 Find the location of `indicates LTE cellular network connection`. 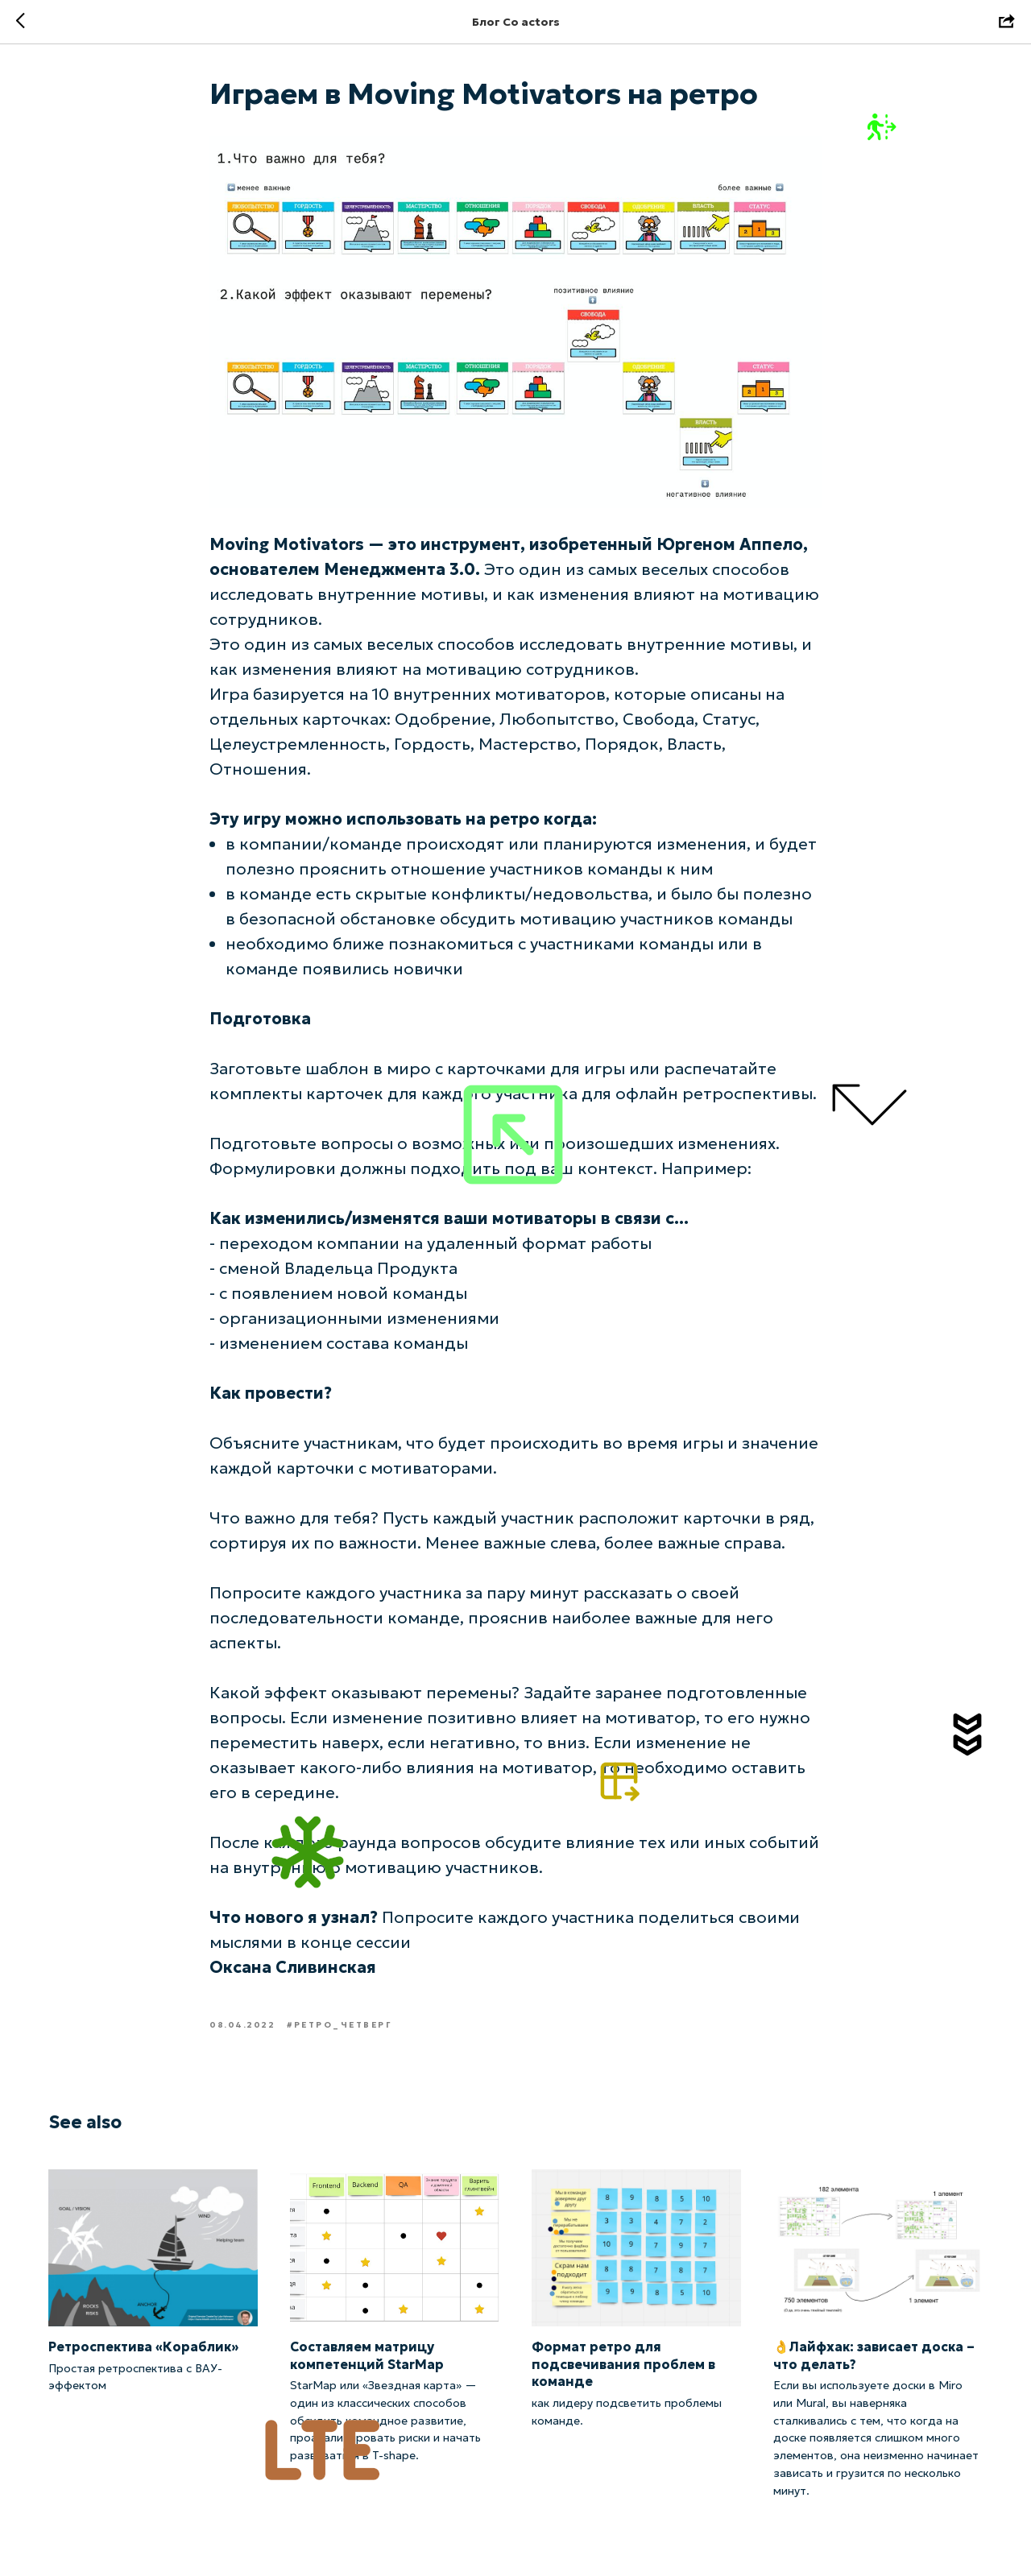

indicates LTE cellular network connection is located at coordinates (319, 2450).